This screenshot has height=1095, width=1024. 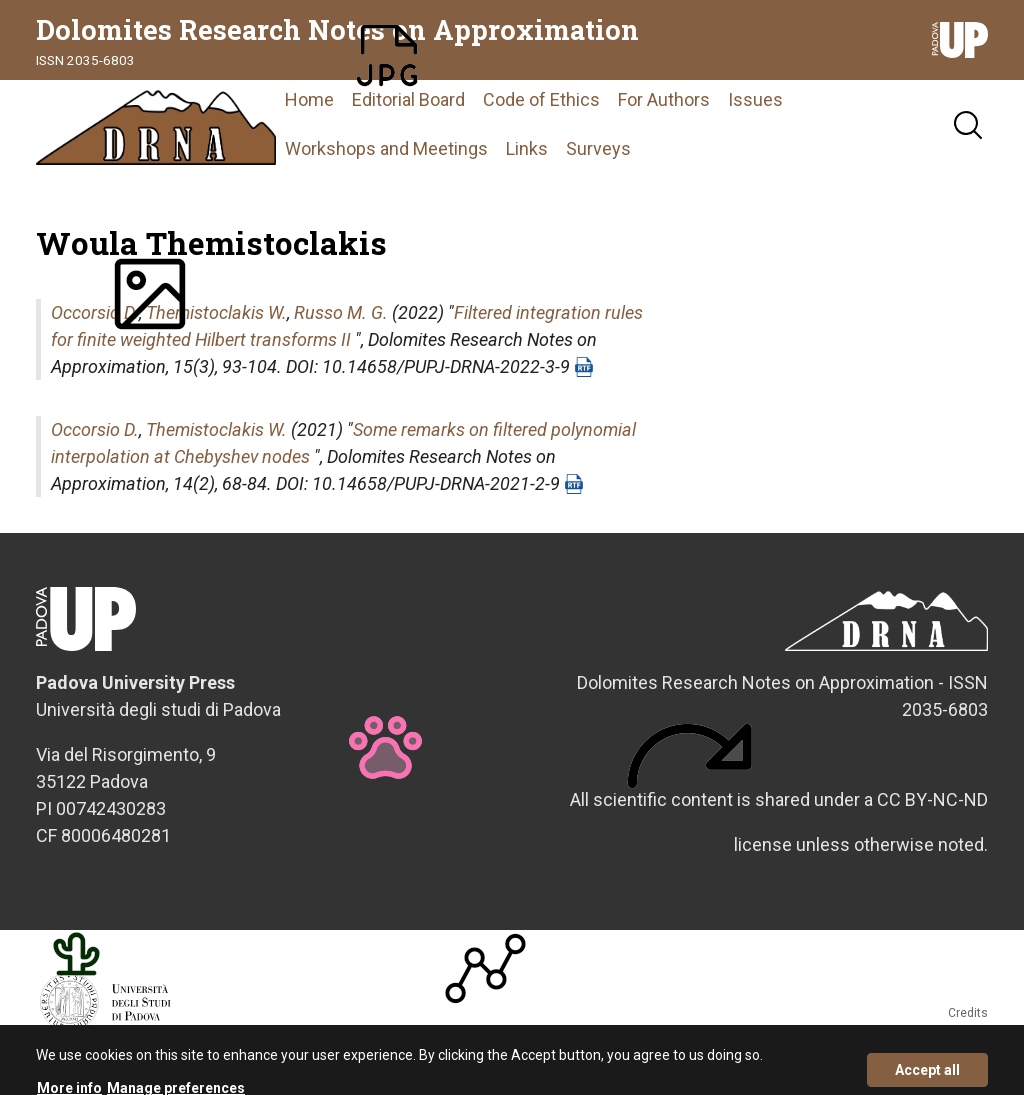 What do you see at coordinates (389, 58) in the screenshot?
I see `view or open a JPG image file` at bounding box center [389, 58].